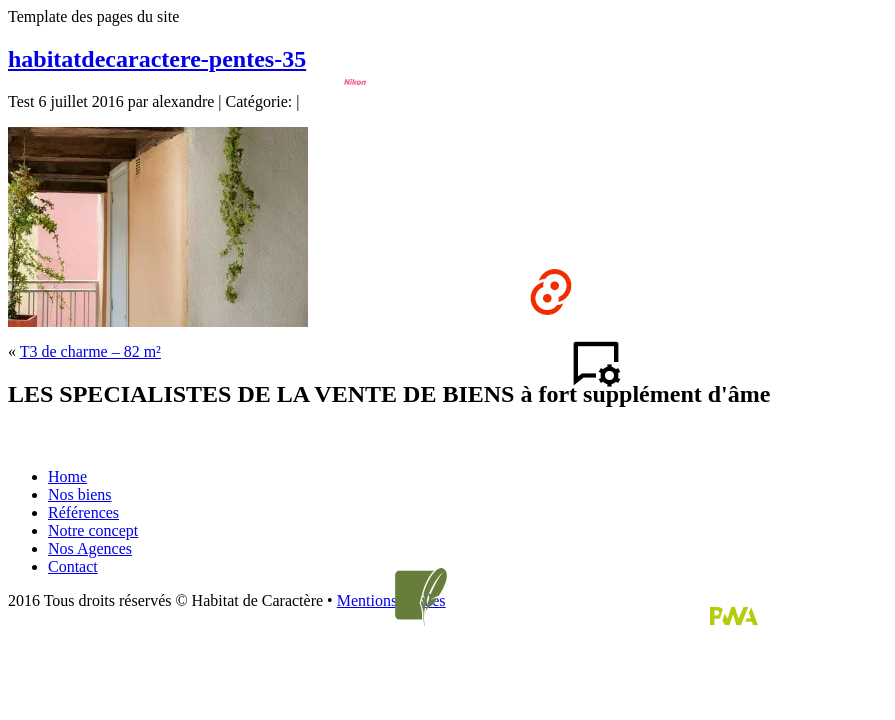 The width and height of the screenshot is (895, 720). I want to click on open chat settings, so click(596, 362).